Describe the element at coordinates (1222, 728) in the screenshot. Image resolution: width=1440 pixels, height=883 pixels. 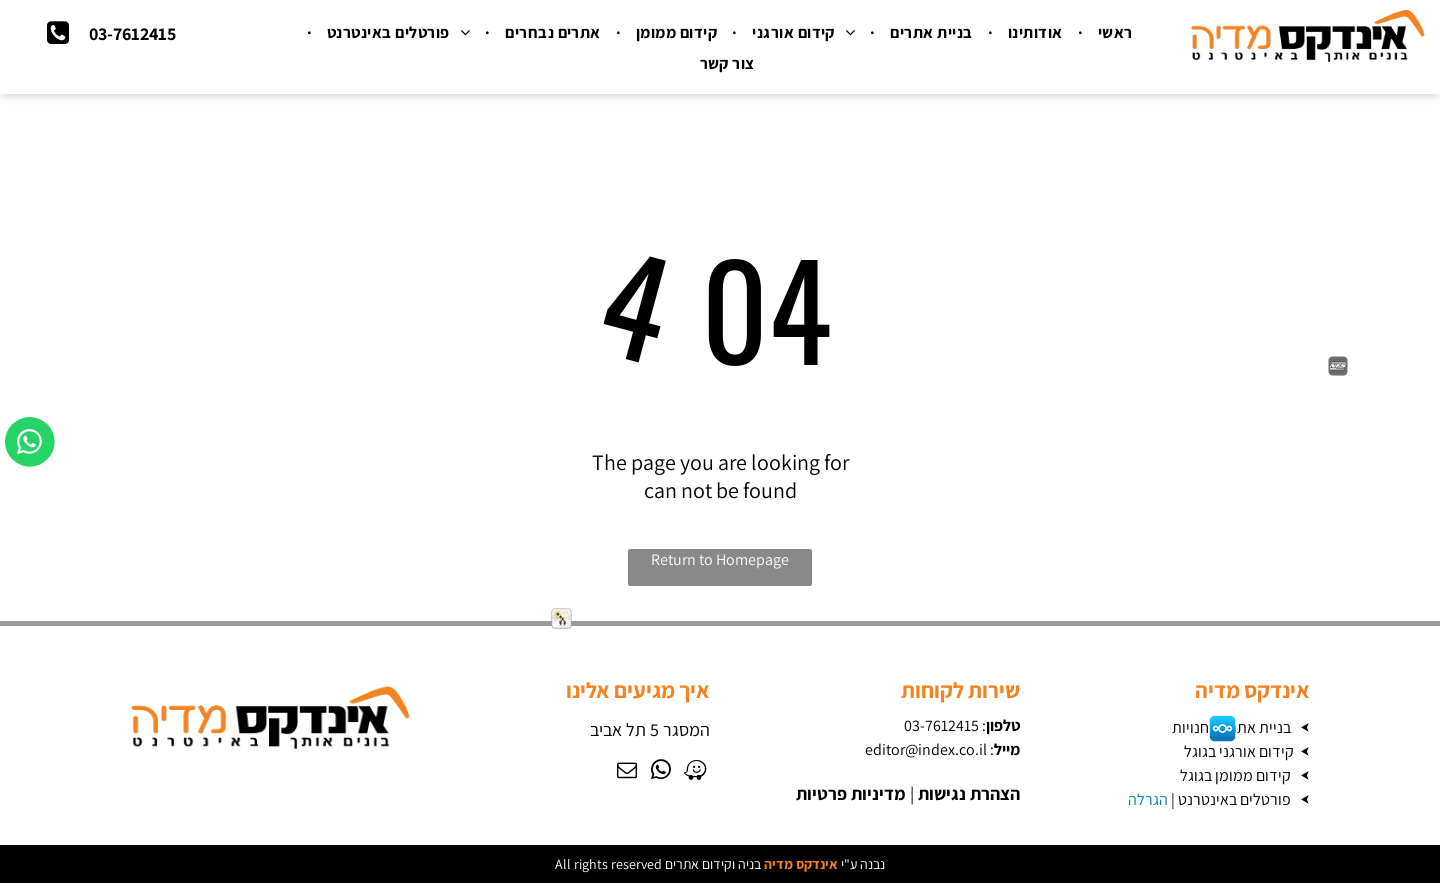
I see `open ownCloud file sync and sharing app` at that location.